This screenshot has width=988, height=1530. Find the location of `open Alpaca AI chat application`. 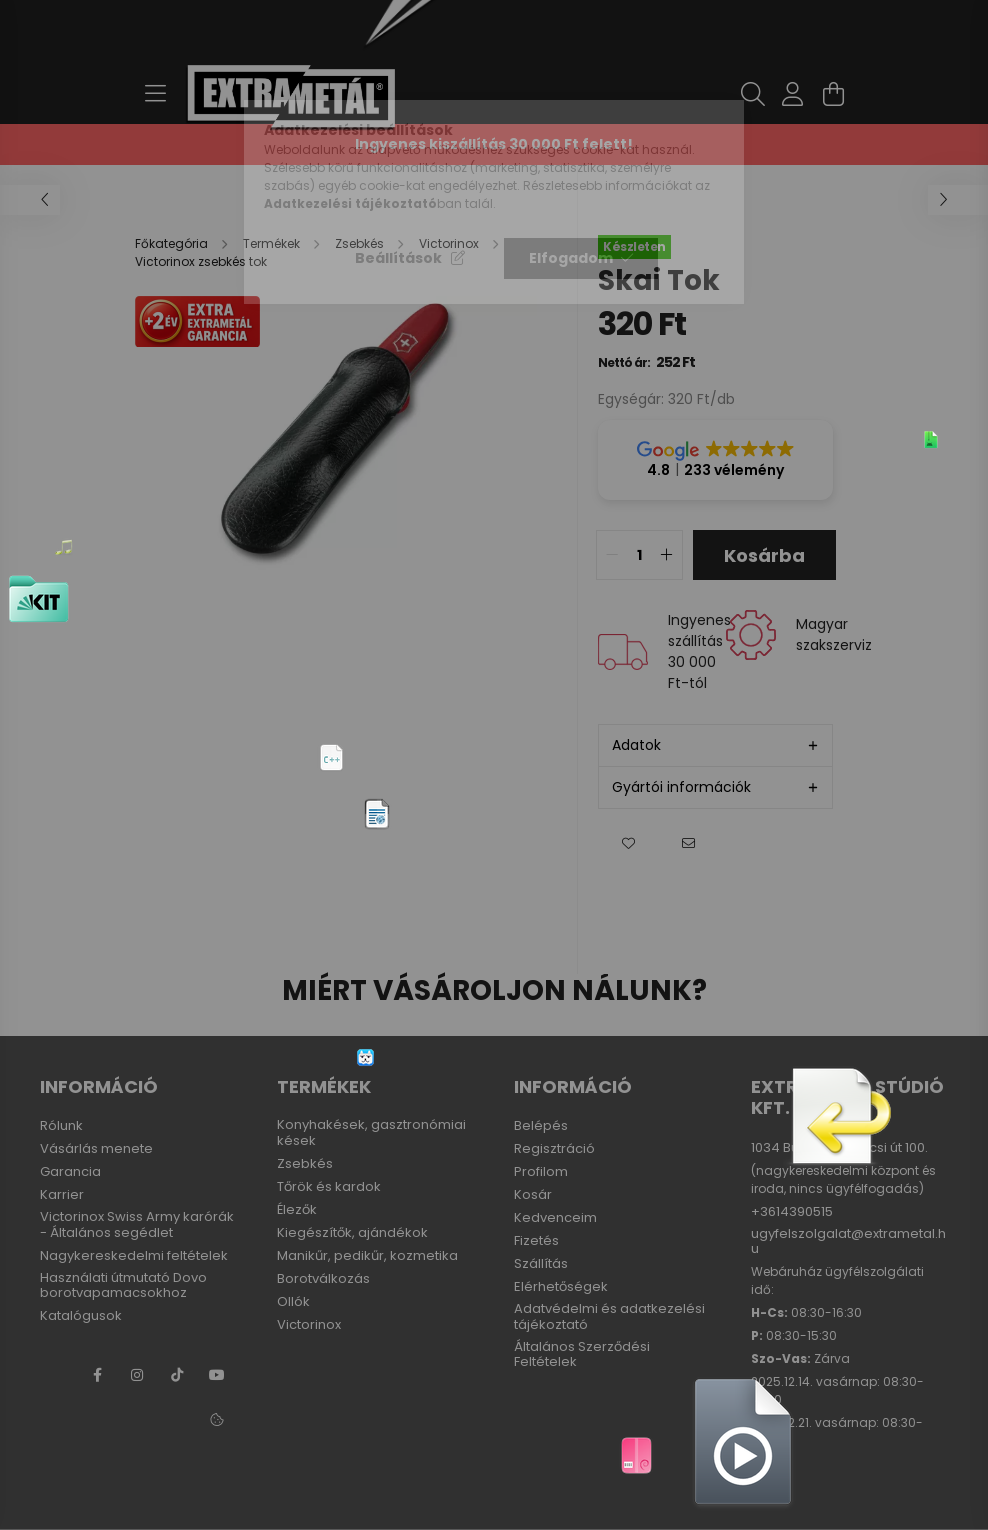

open Alpaca AI chat application is located at coordinates (365, 1057).